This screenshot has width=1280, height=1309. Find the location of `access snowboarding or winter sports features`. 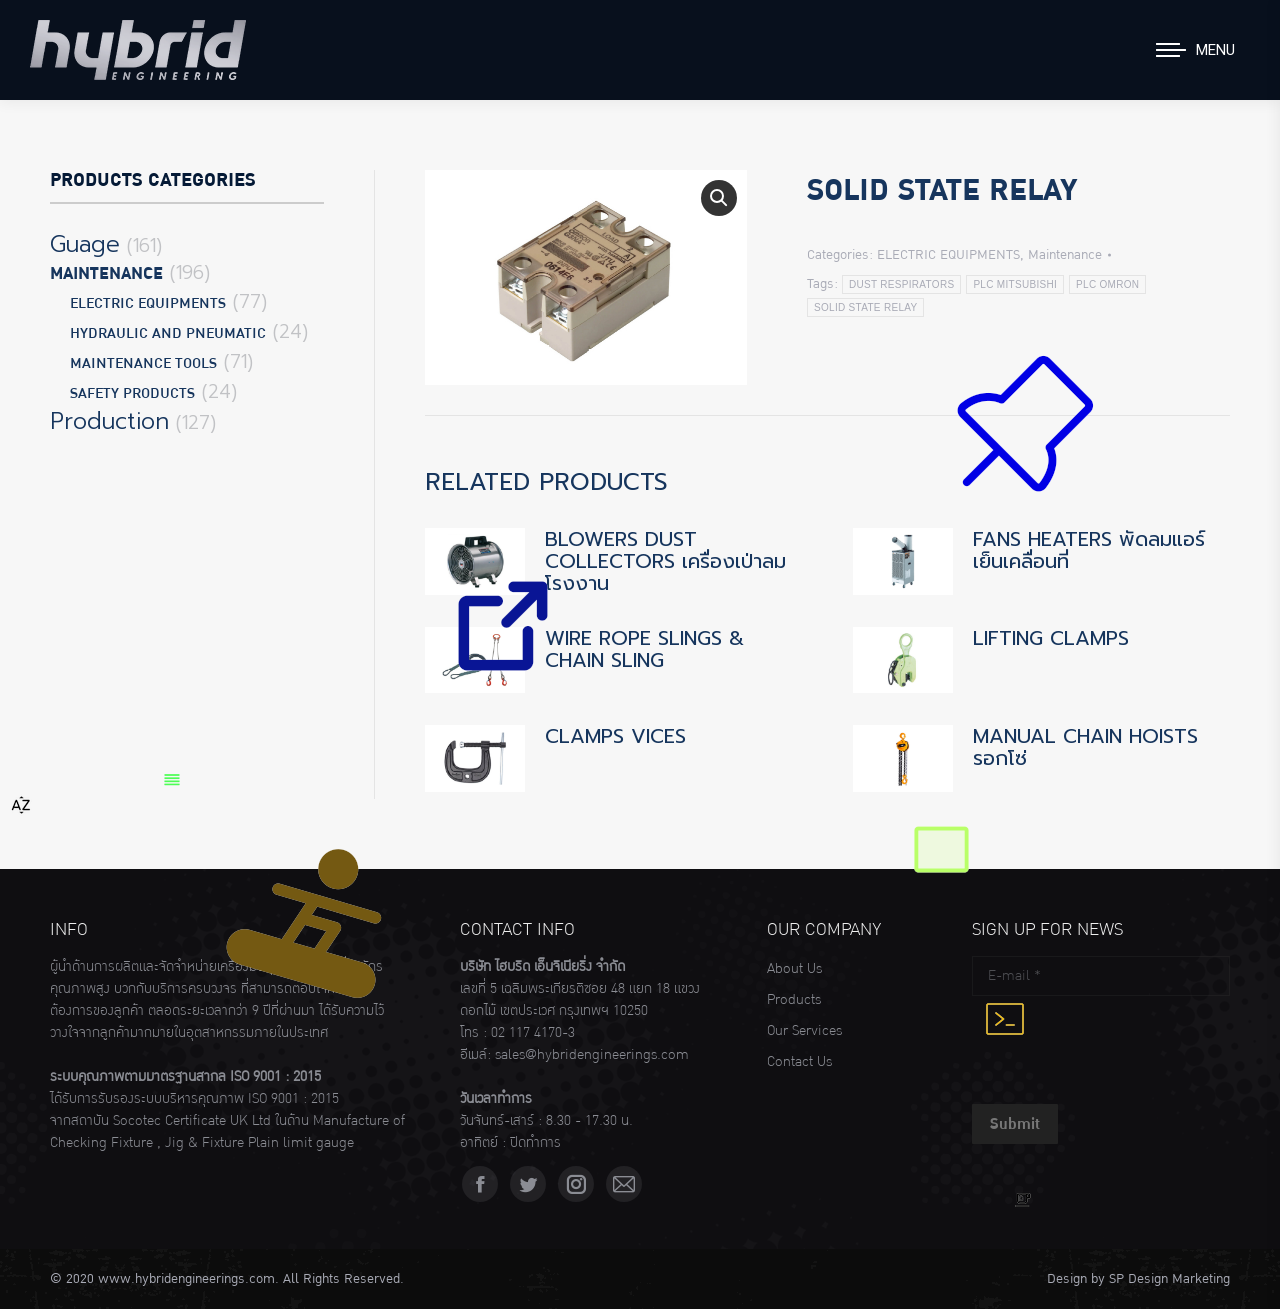

access snowboarding or winter sports features is located at coordinates (312, 923).